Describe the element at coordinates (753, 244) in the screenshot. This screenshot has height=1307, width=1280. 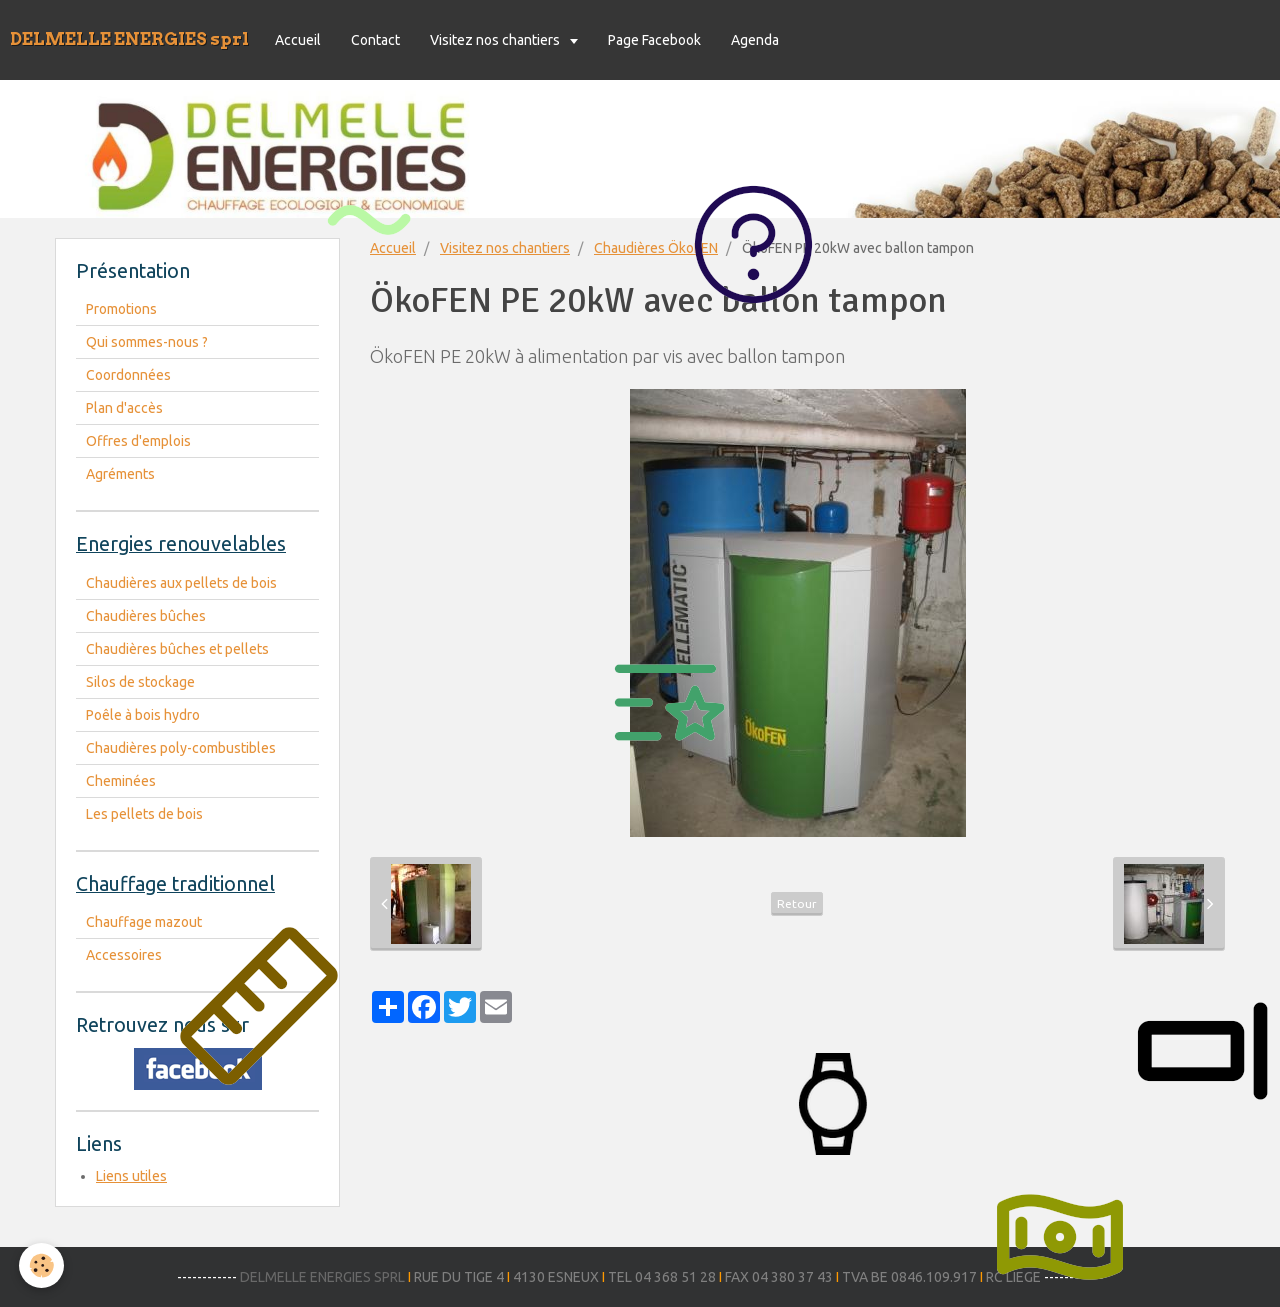
I see `access help or support` at that location.